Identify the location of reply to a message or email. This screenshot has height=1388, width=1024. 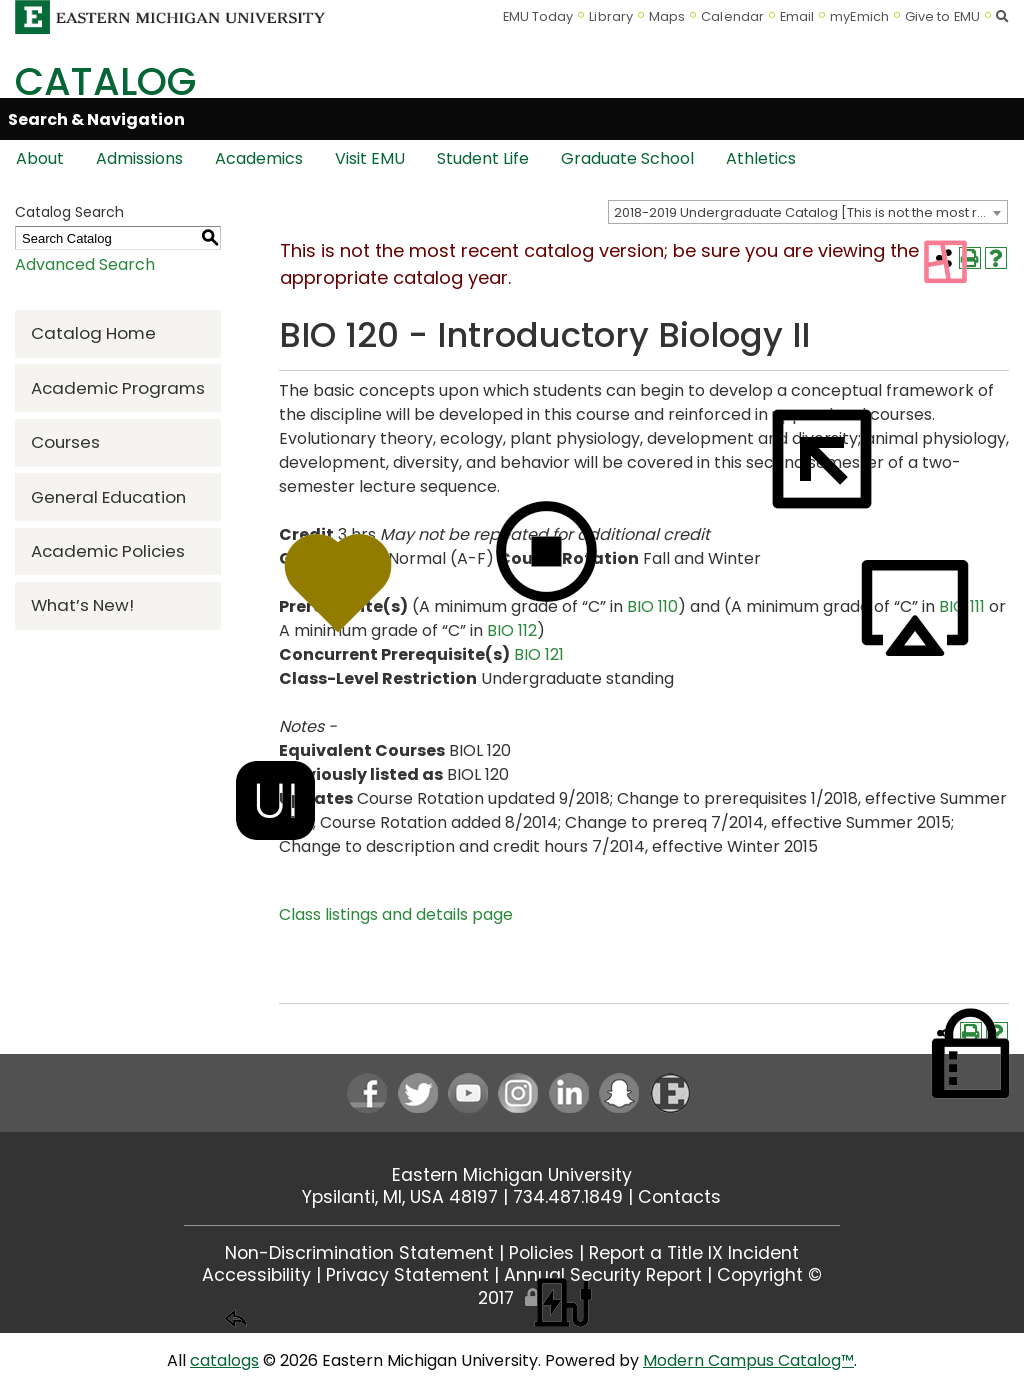
(236, 1318).